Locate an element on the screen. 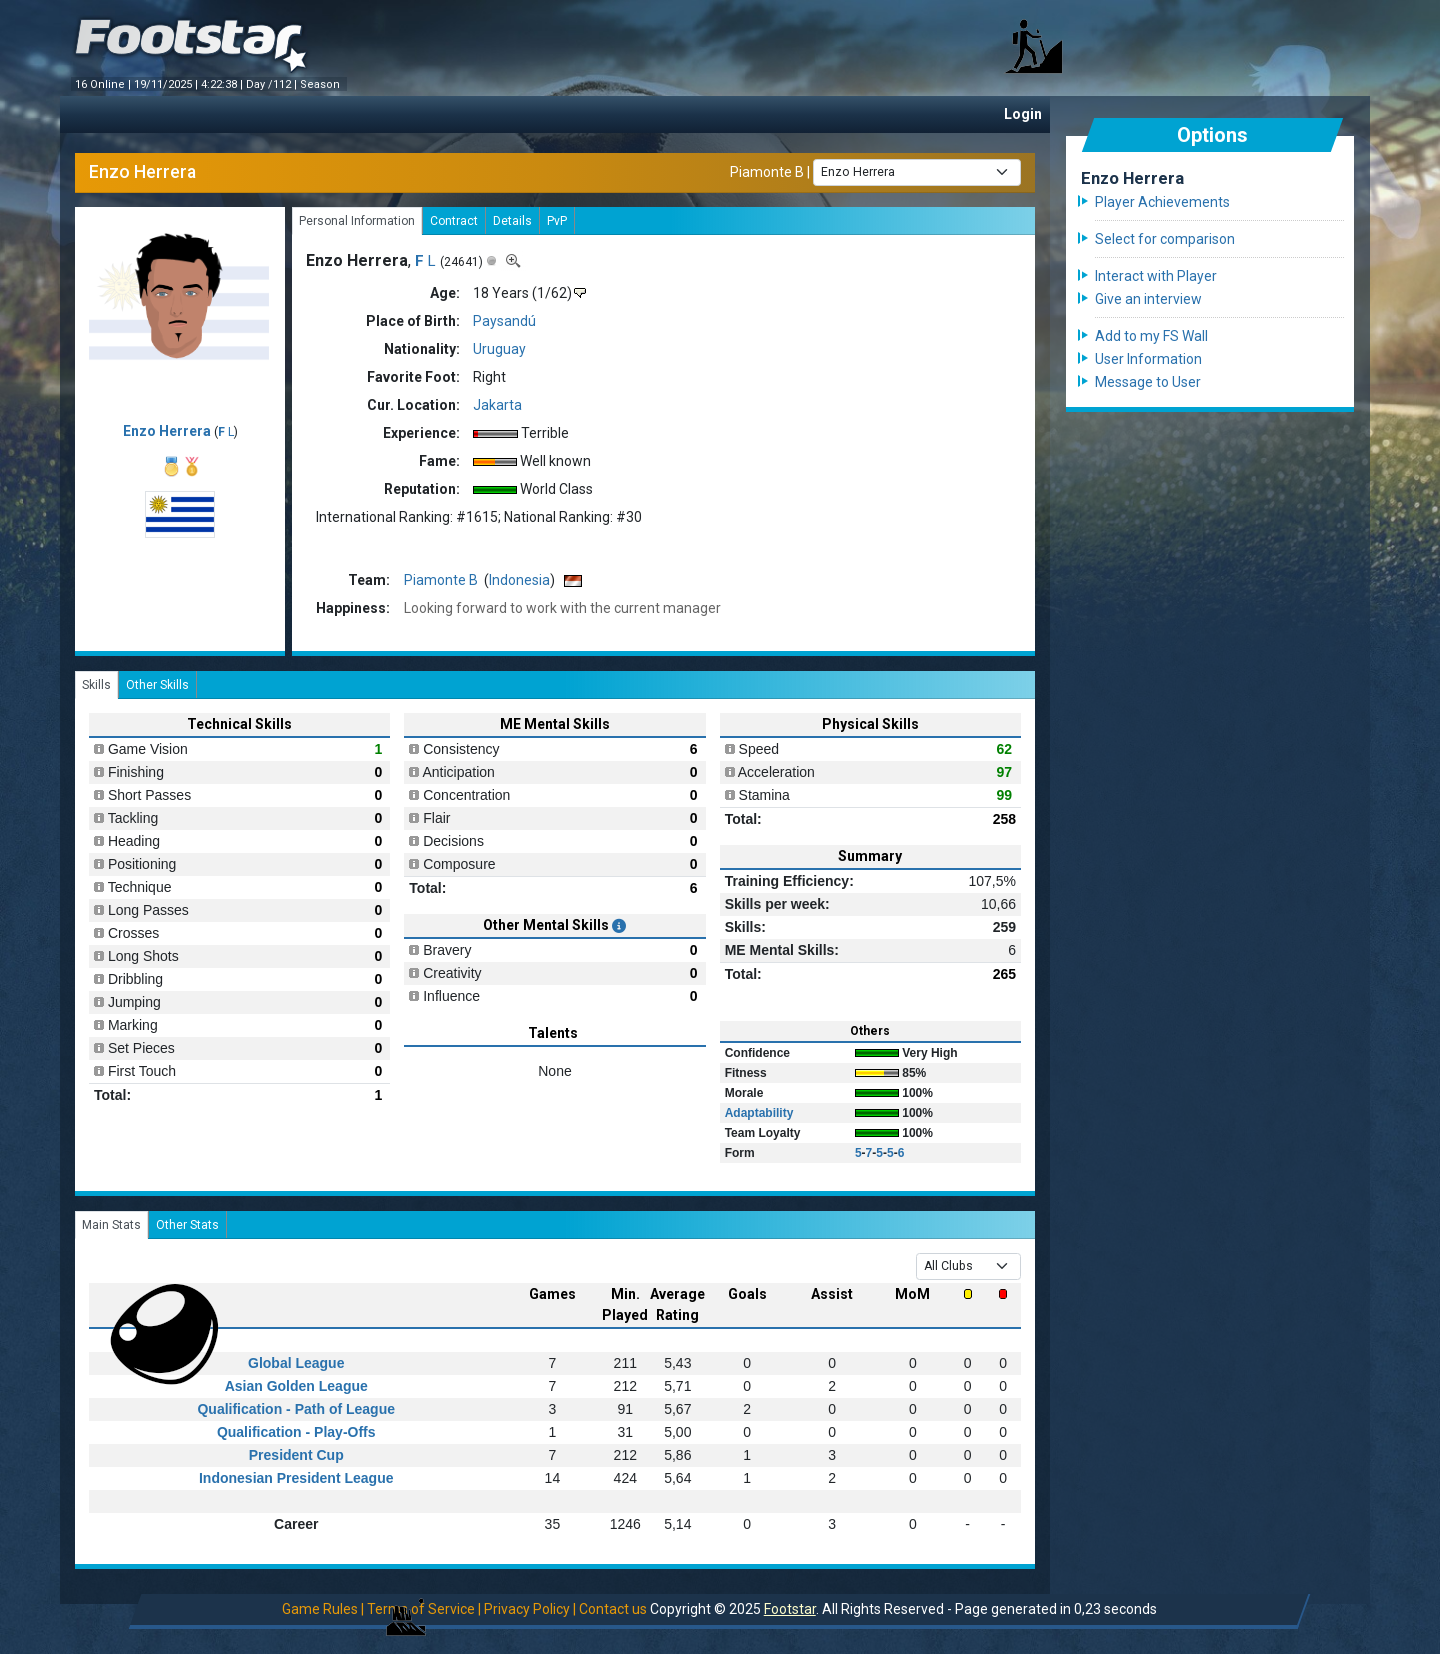 This screenshot has width=1440, height=1654. navigate to Monument Valley game is located at coordinates (406, 1616).